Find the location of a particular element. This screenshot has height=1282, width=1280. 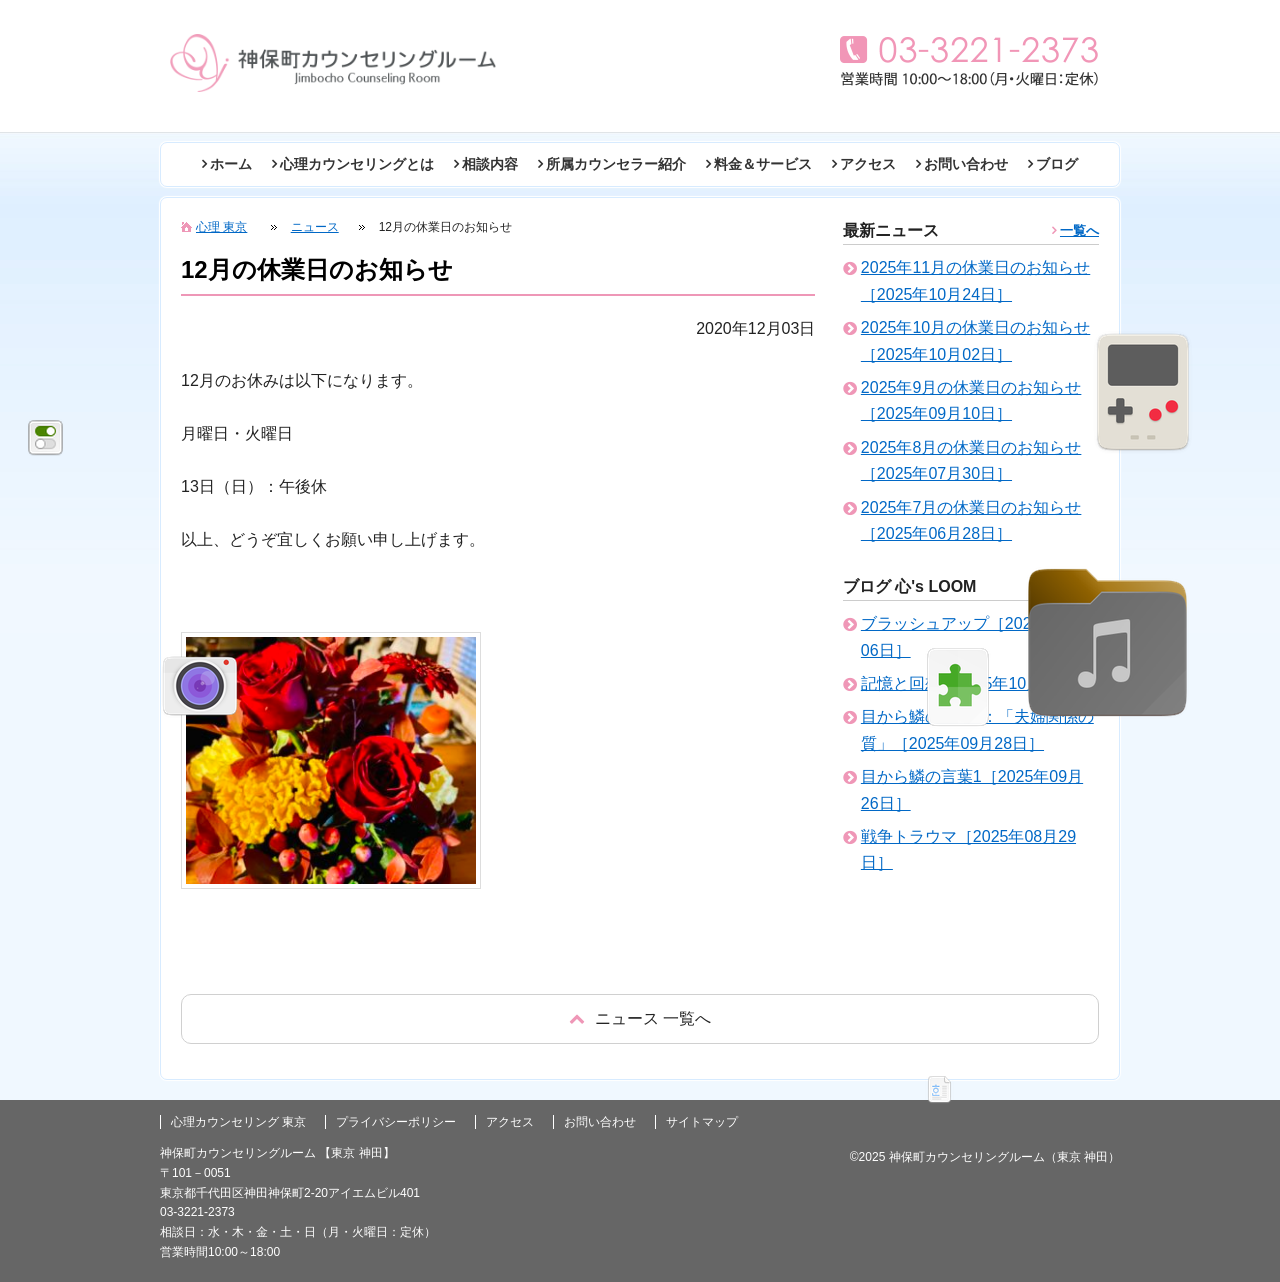

browser extension or add-on installer file is located at coordinates (958, 687).